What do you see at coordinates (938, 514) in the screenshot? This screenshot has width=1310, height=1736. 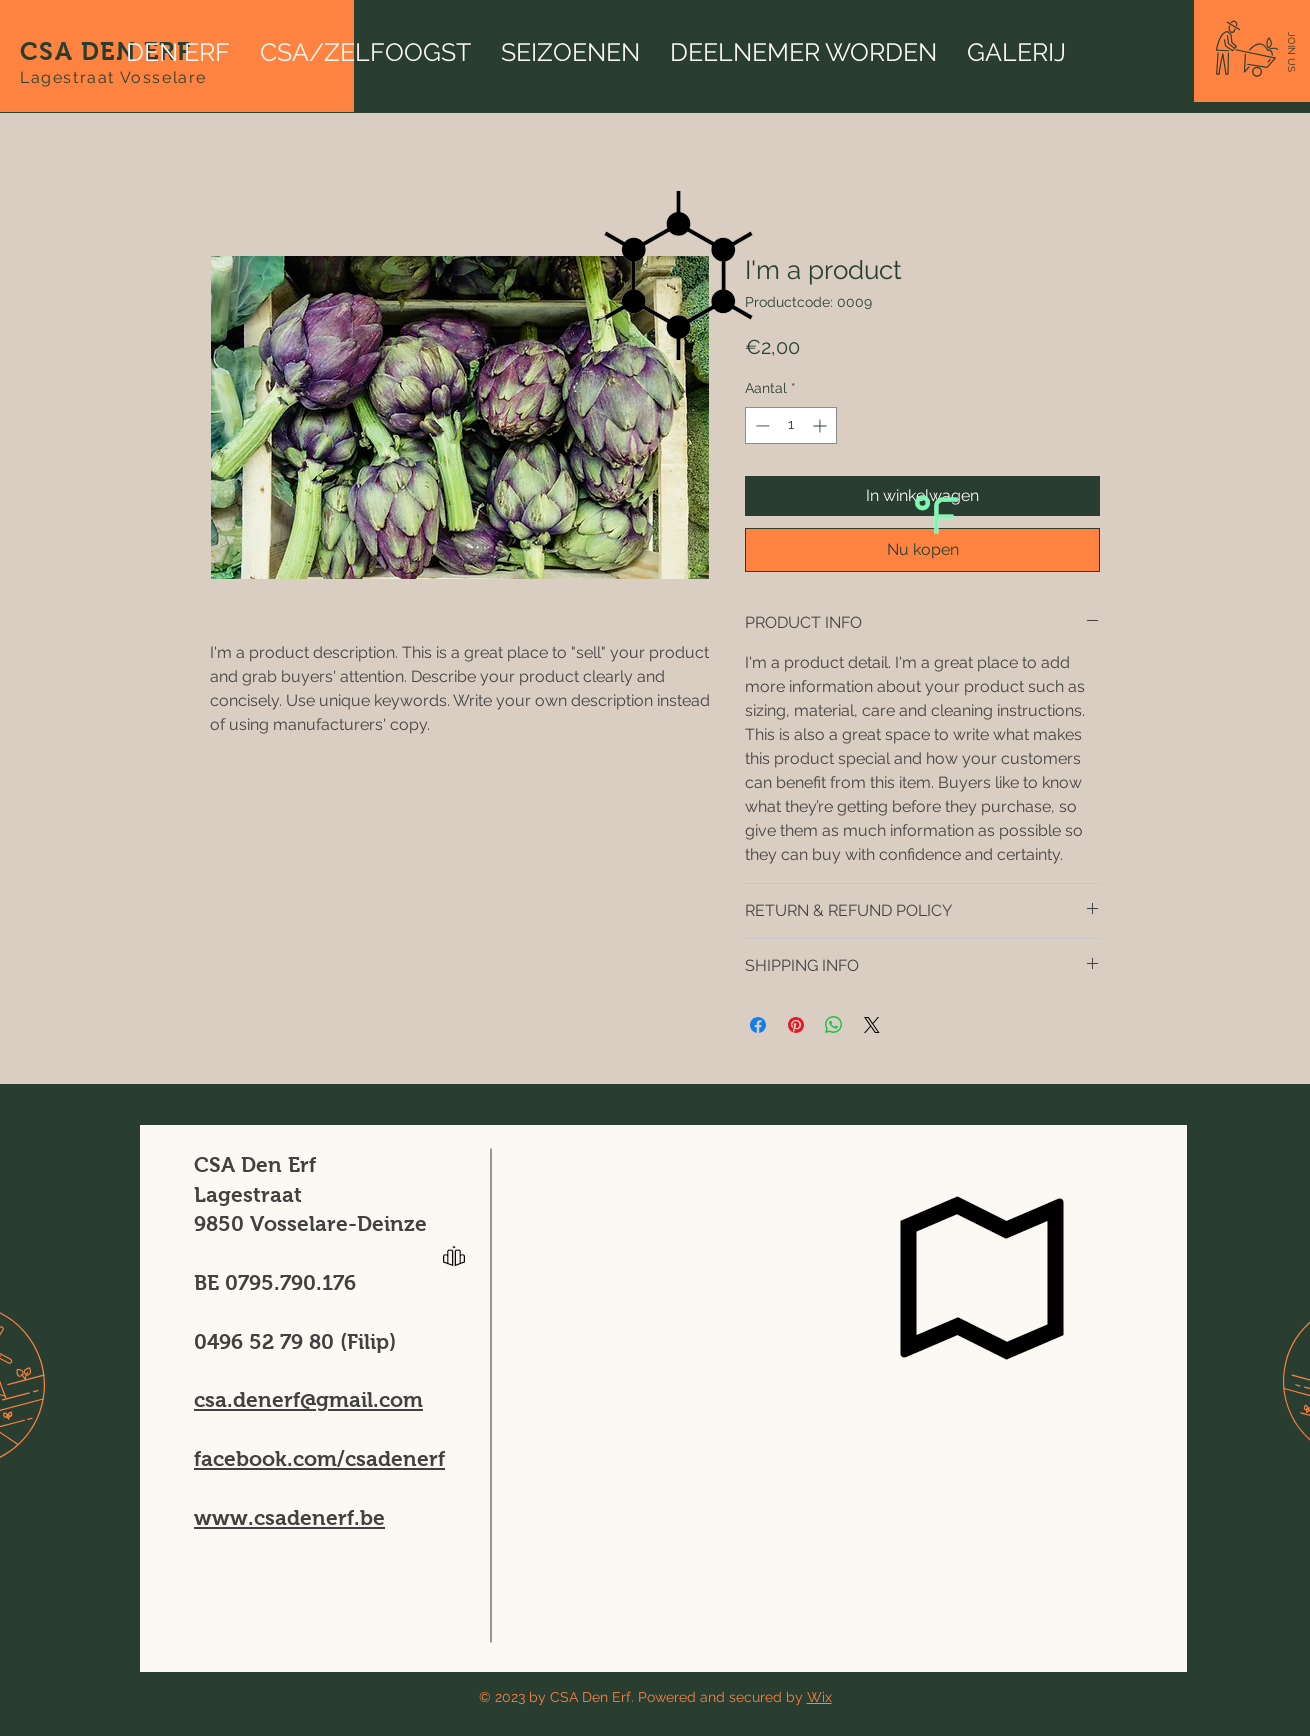 I see `indicates temperature displayed in fahrenheit` at bounding box center [938, 514].